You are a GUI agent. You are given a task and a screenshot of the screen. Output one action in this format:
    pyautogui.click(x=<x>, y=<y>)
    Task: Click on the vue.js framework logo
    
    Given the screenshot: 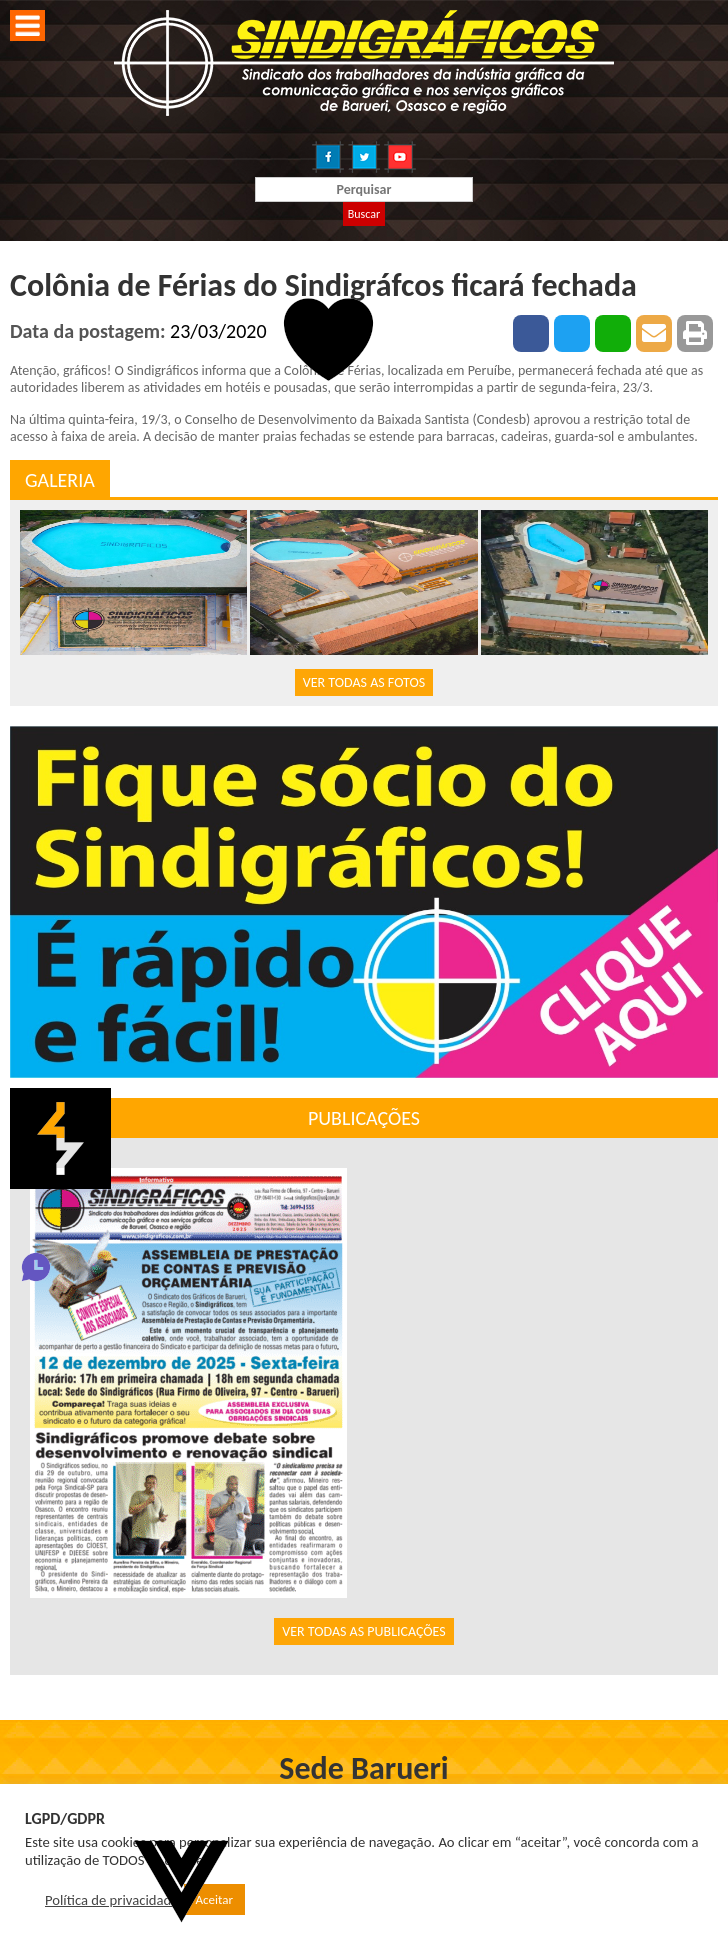 What is the action you would take?
    pyautogui.click(x=181, y=1879)
    